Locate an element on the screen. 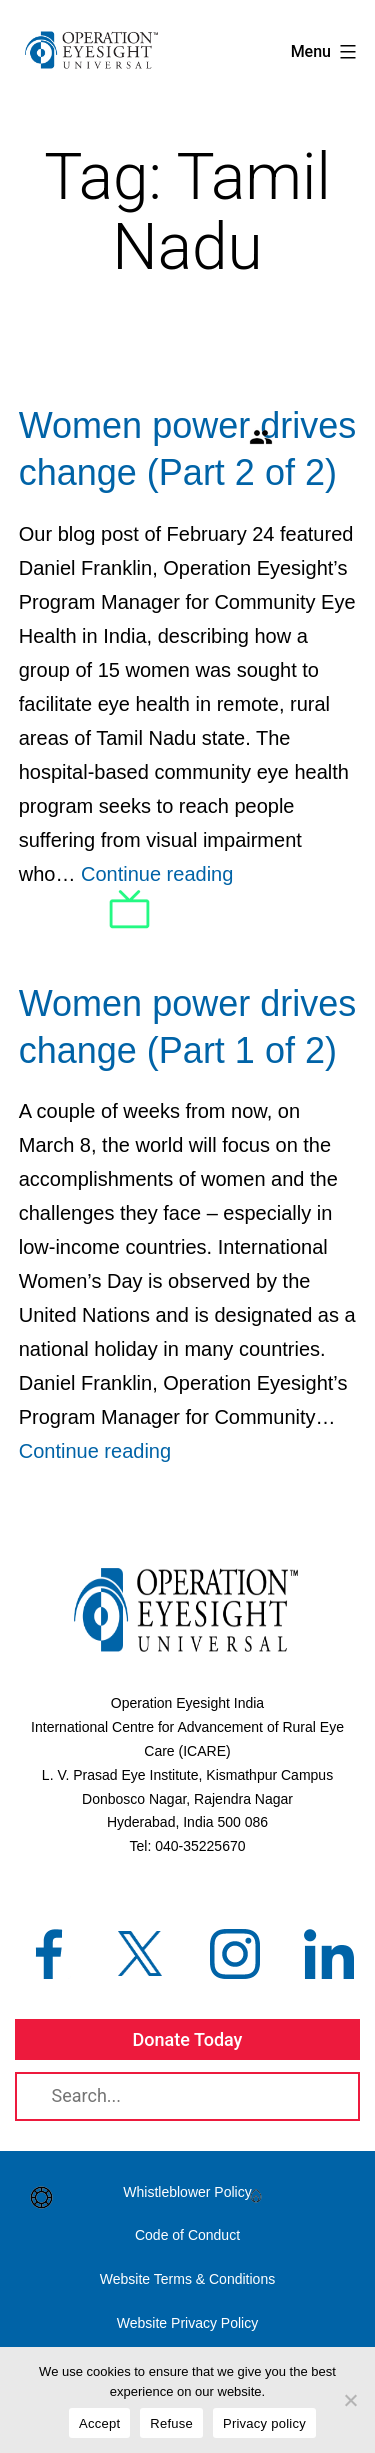 This screenshot has height=2453, width=375. access TV or video streaming features is located at coordinates (129, 911).